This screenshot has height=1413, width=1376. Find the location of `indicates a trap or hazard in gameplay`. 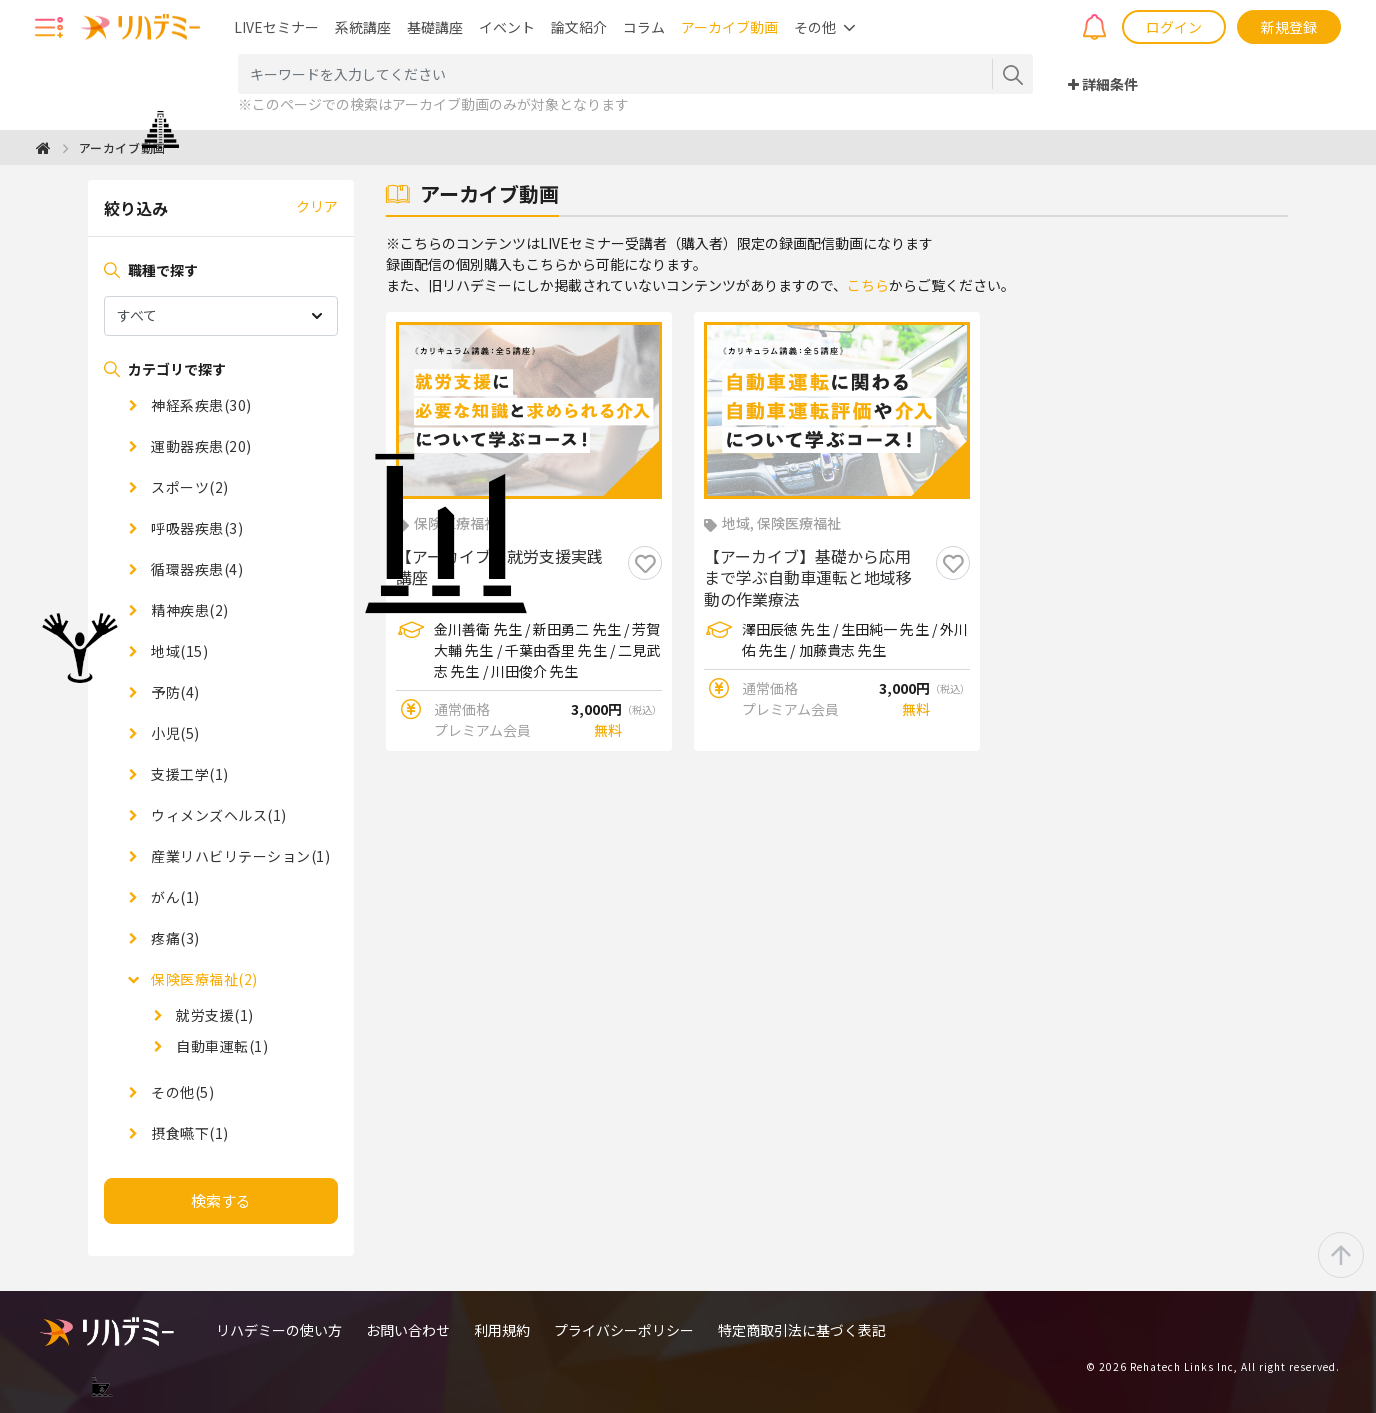

indicates a trap or hazard in gameplay is located at coordinates (79, 645).